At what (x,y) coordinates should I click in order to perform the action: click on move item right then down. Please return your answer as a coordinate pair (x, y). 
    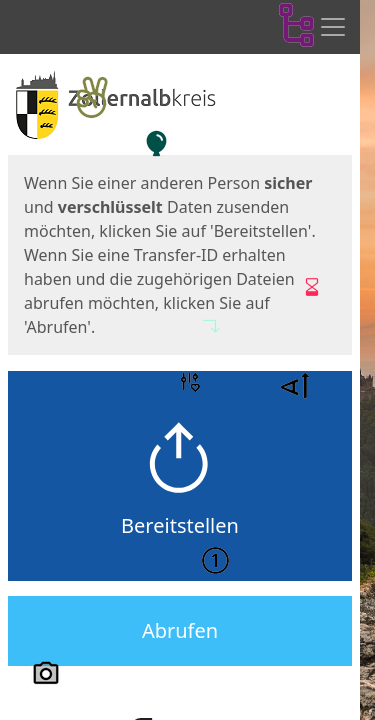
    Looking at the image, I should click on (211, 325).